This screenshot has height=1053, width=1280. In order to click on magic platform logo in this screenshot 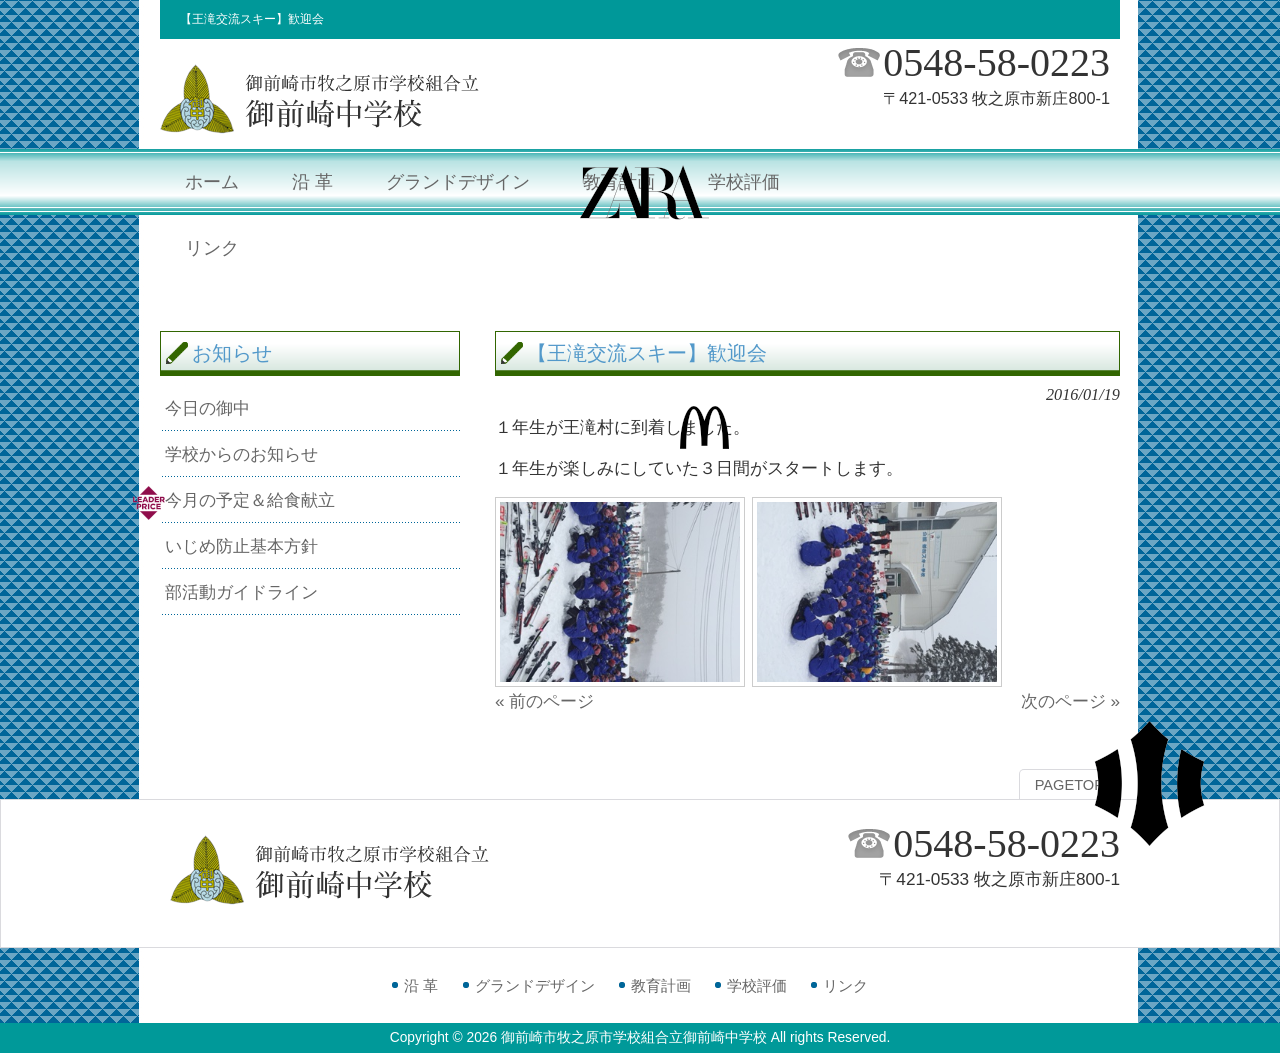, I will do `click(1149, 783)`.